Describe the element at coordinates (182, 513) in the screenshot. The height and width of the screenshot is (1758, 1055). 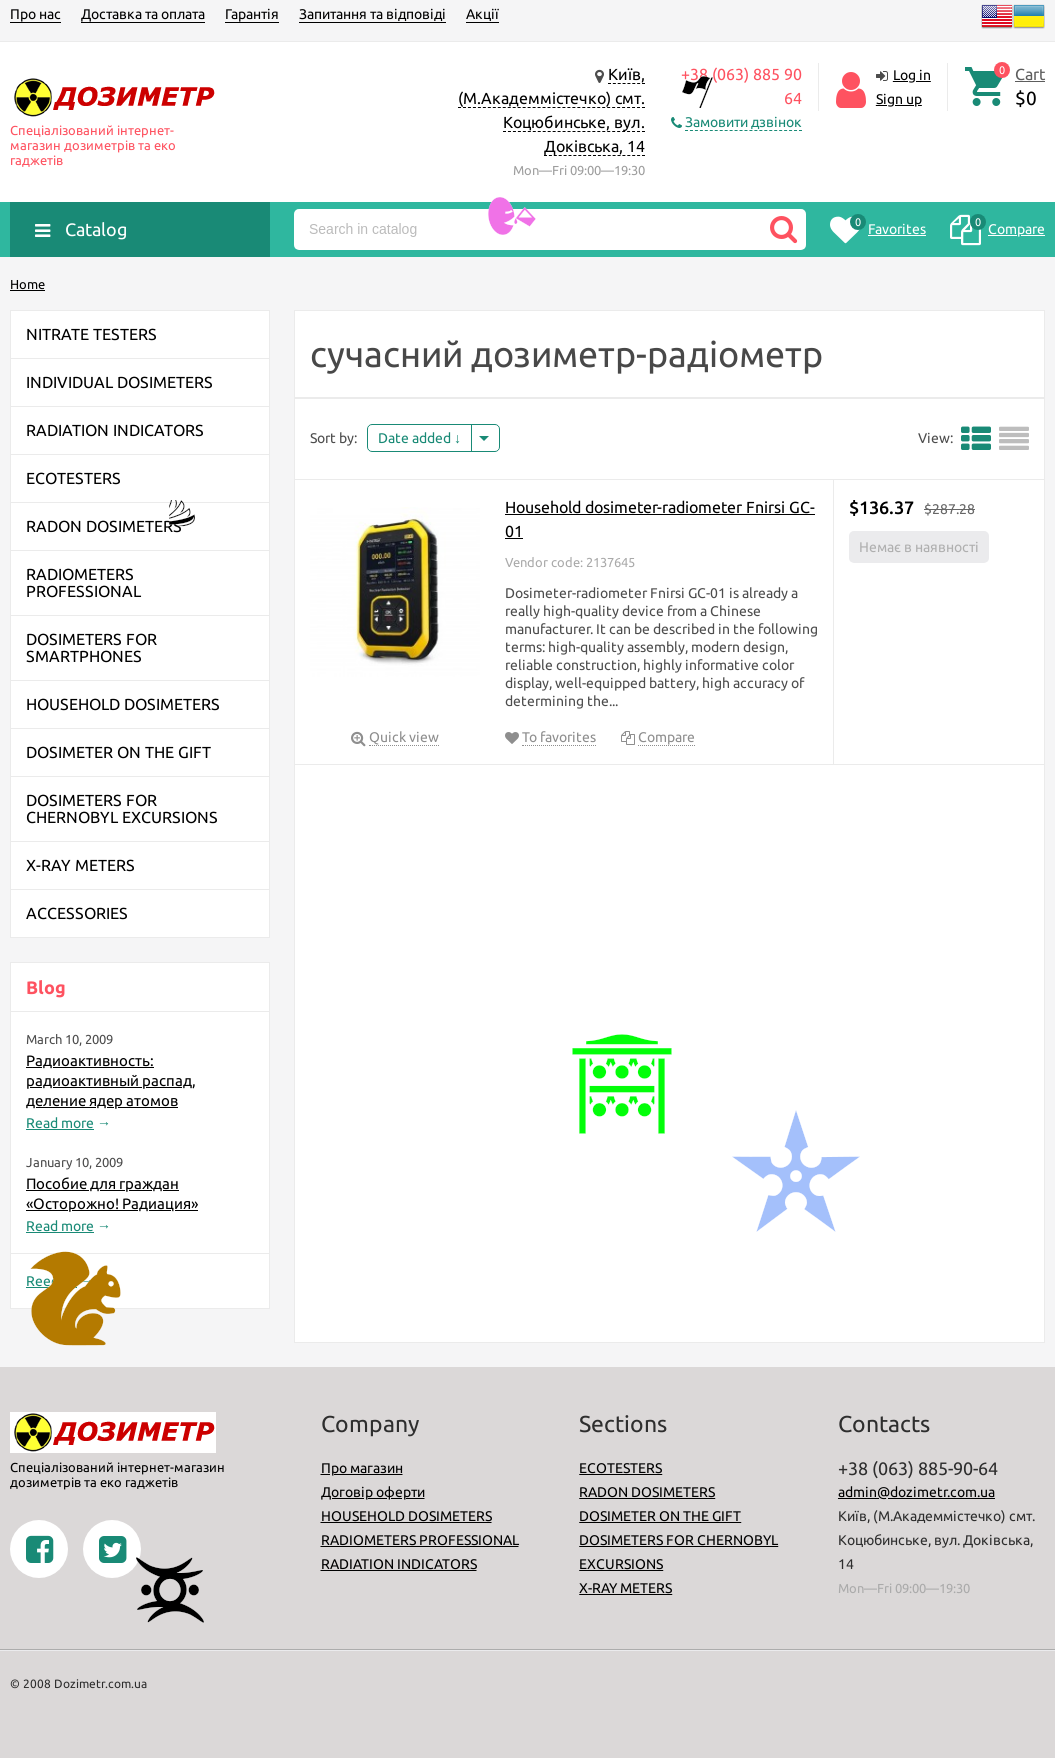
I see `indicates a slashing or cutting attack ability` at that location.